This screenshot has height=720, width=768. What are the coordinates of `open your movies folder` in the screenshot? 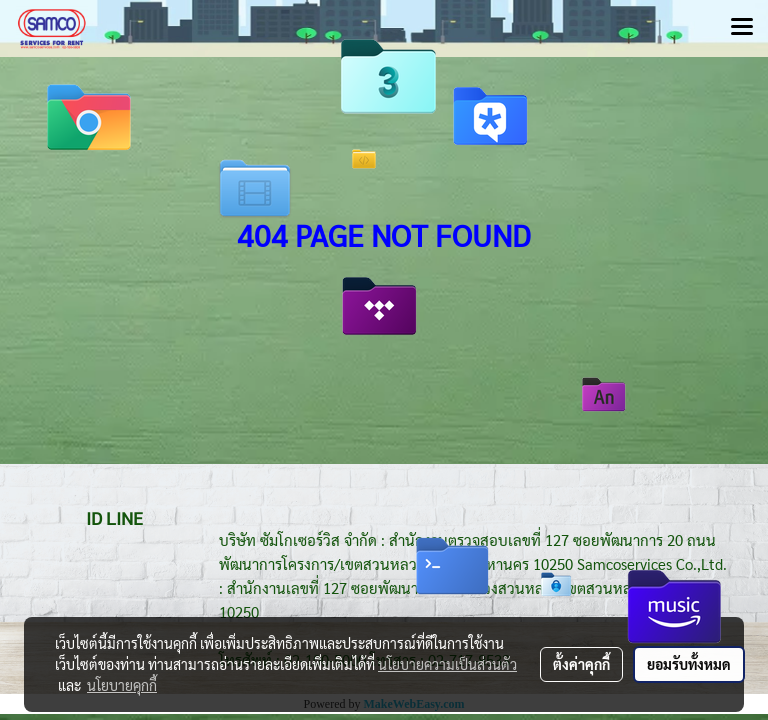 It's located at (255, 188).